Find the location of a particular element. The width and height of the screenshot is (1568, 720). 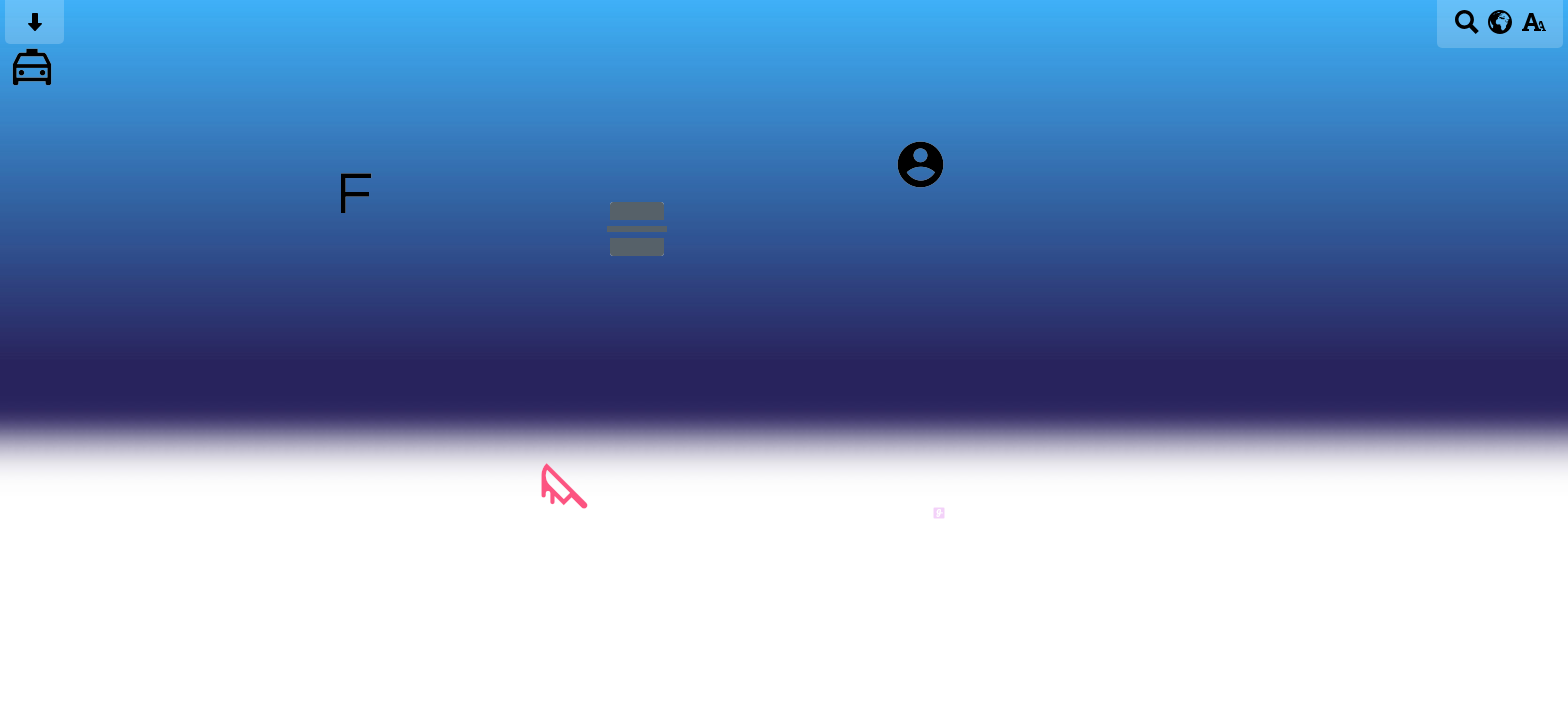

scan a QR code is located at coordinates (637, 229).